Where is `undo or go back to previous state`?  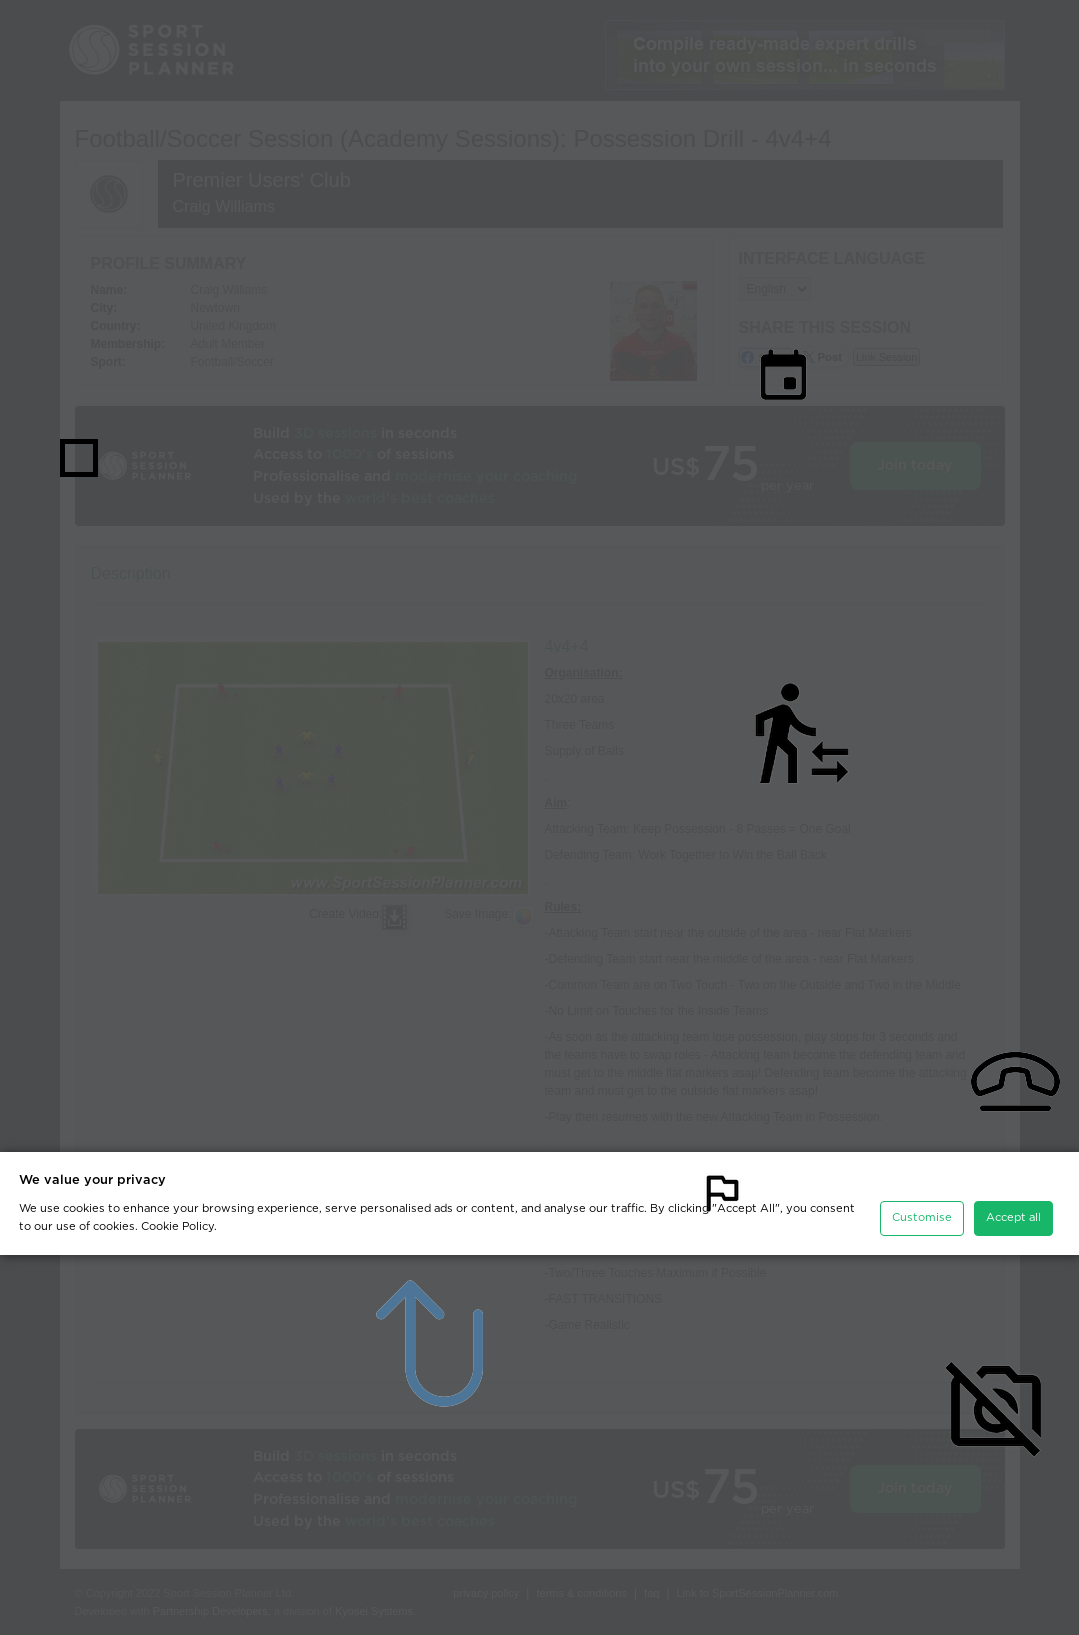
undo or go back to previous state is located at coordinates (434, 1343).